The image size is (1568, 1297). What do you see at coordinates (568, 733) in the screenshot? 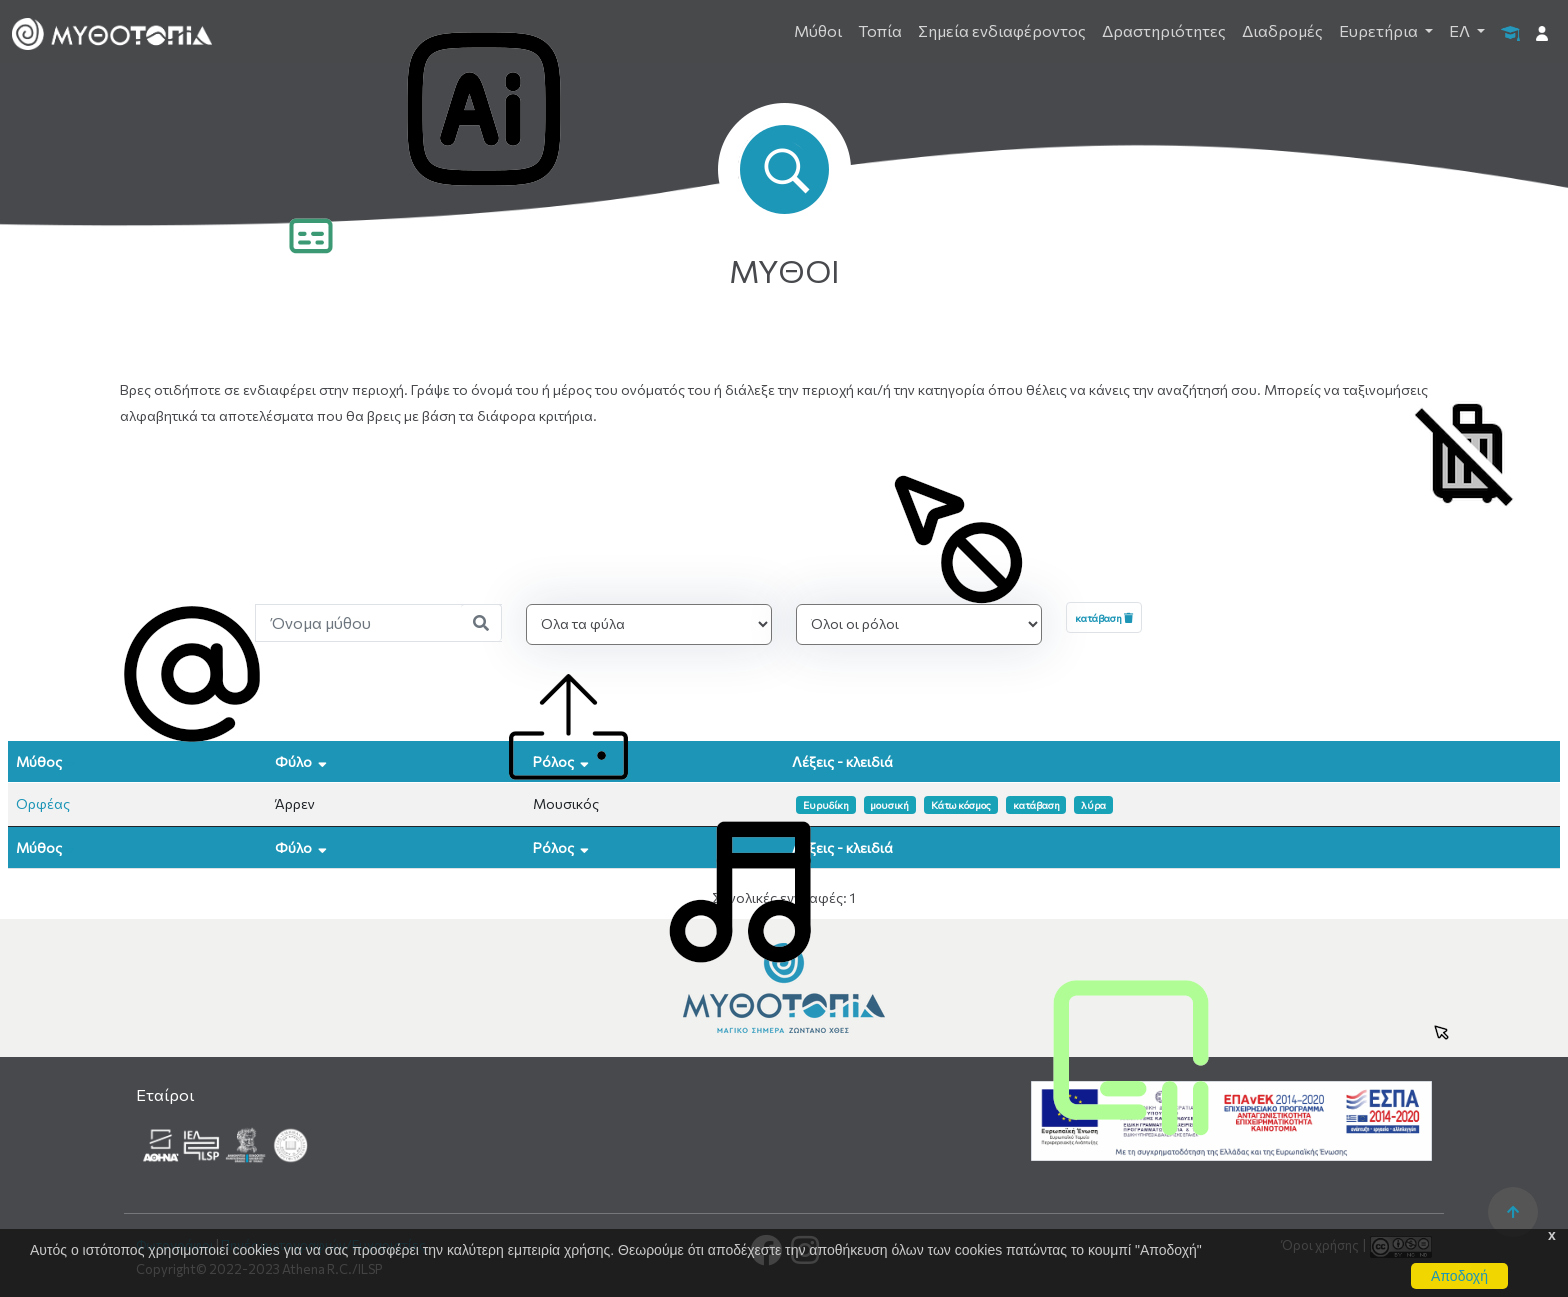
I see `upload a file or document` at bounding box center [568, 733].